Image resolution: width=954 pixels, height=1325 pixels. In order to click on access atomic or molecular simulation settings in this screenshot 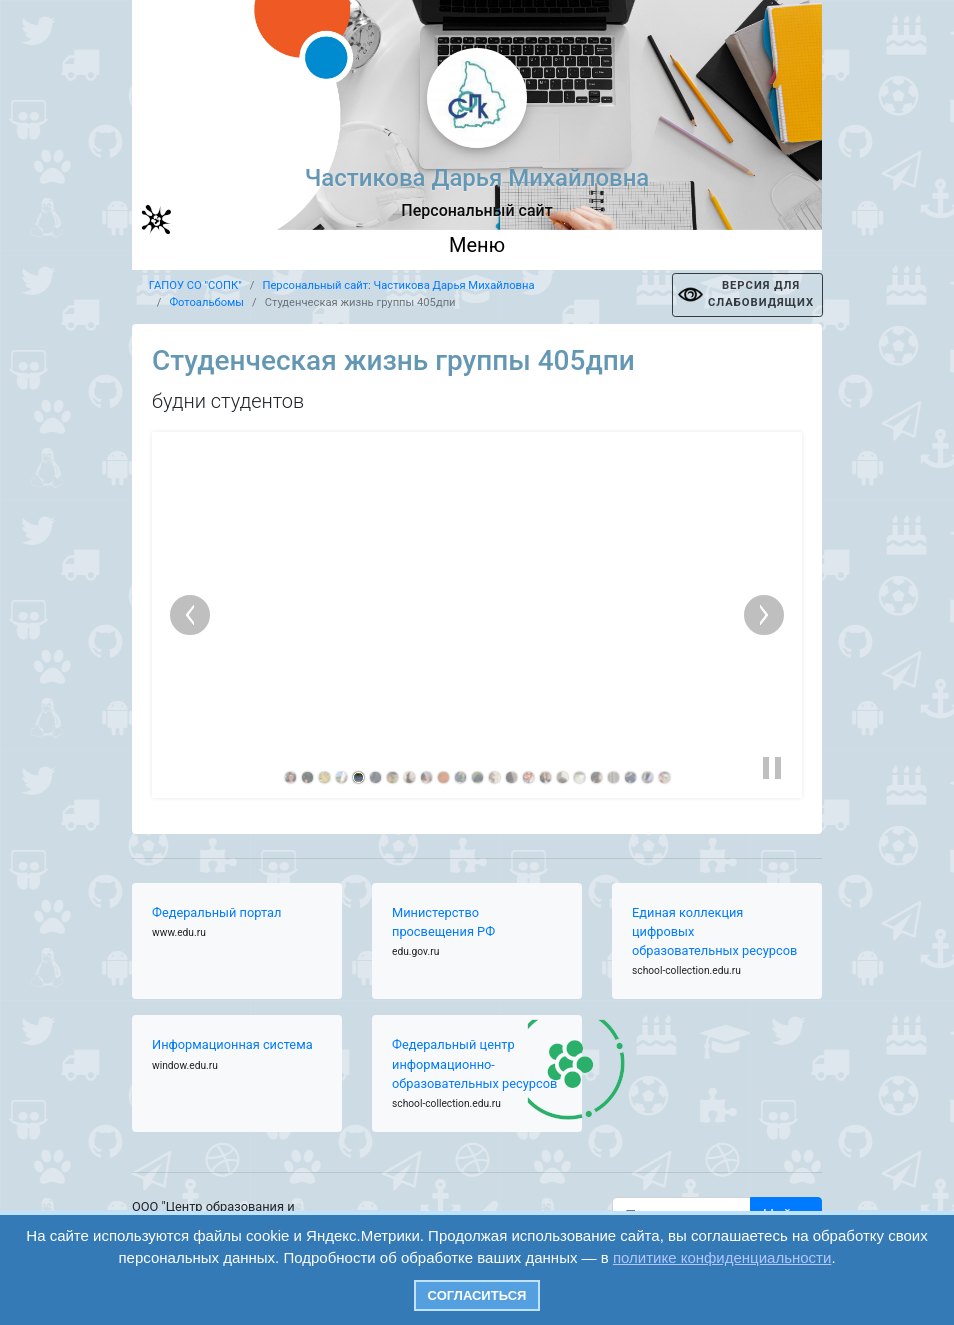, I will do `click(578, 1070)`.